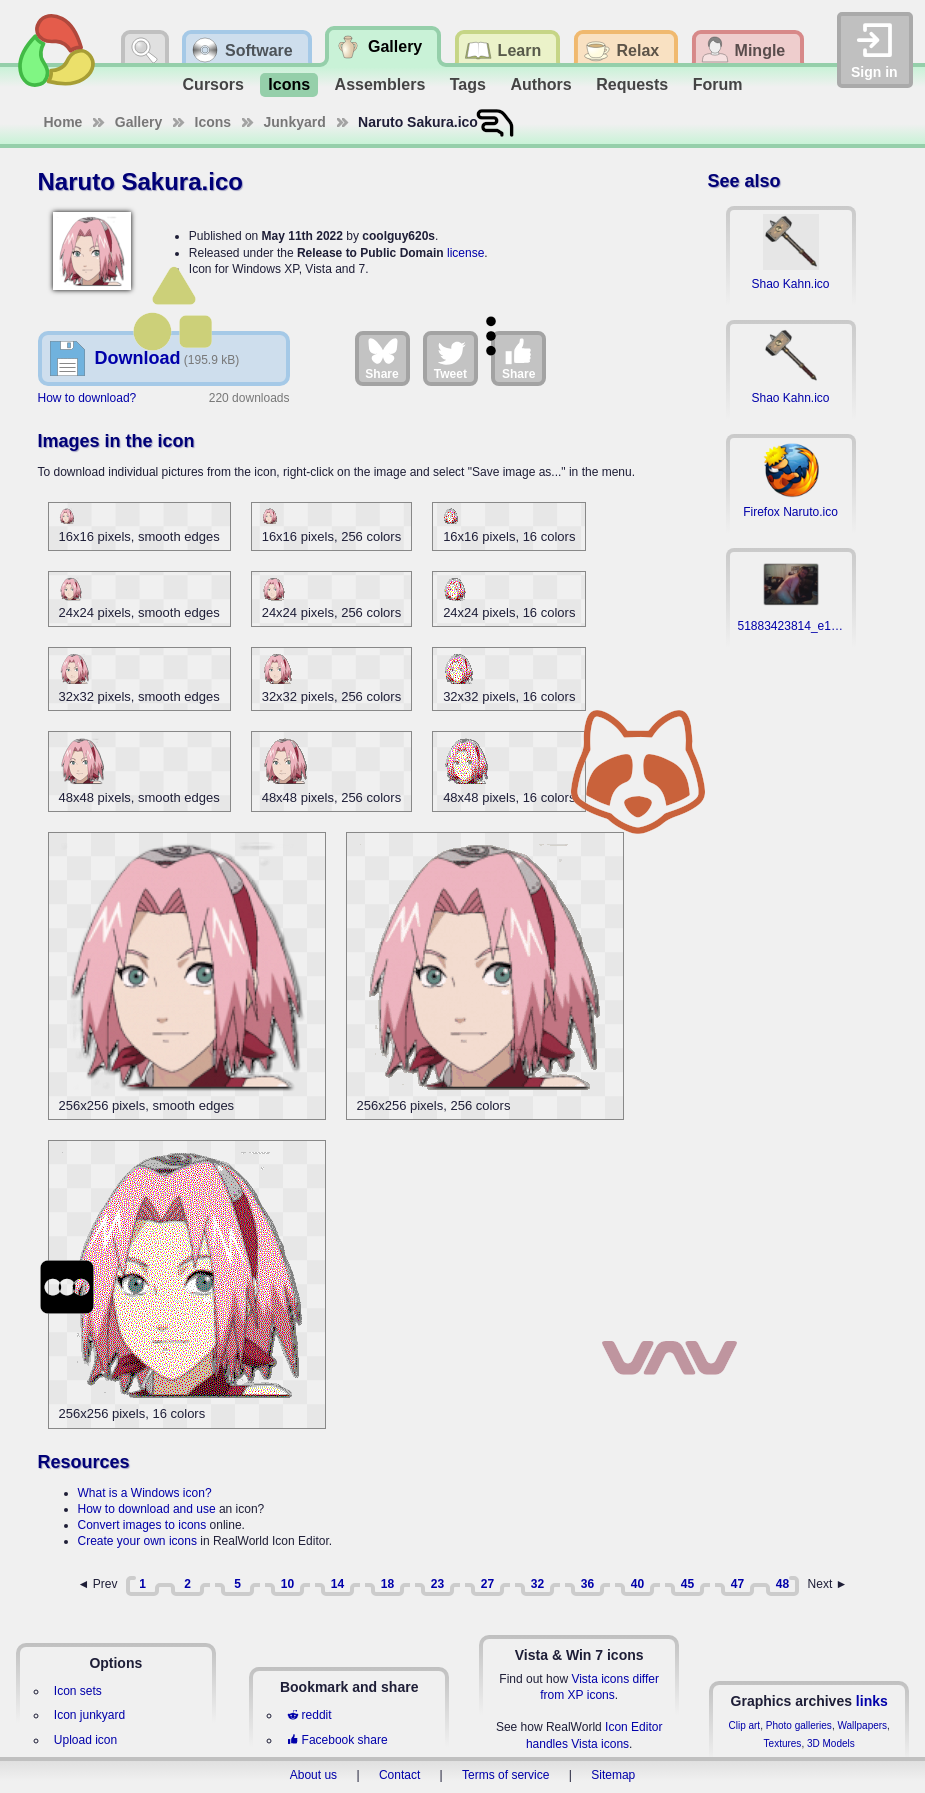 This screenshot has height=1793, width=925. I want to click on vnv brand logo, so click(669, 1354).